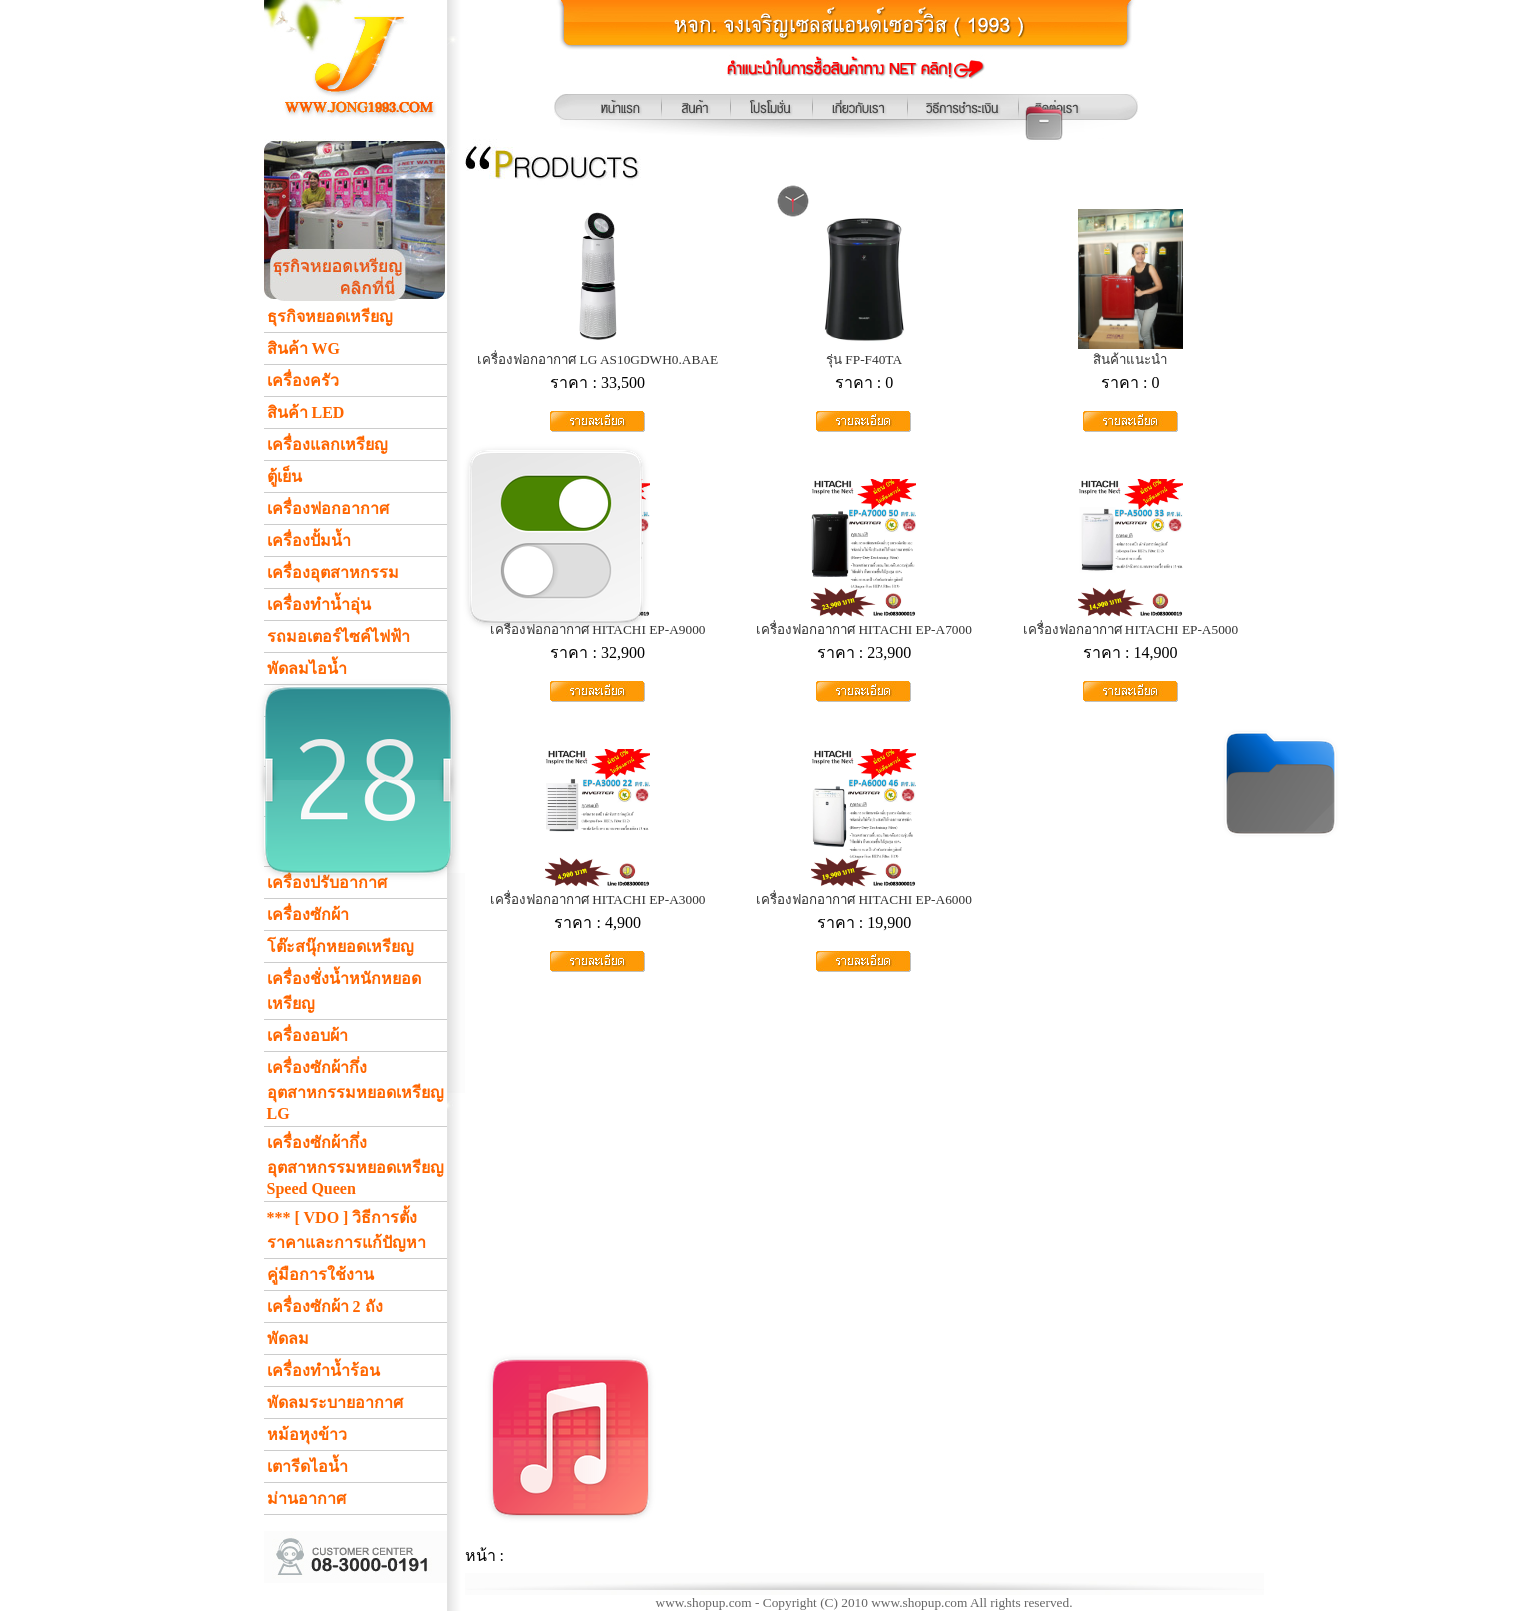 The width and height of the screenshot is (1527, 1611). What do you see at coordinates (1044, 123) in the screenshot?
I see `open the file manager application` at bounding box center [1044, 123].